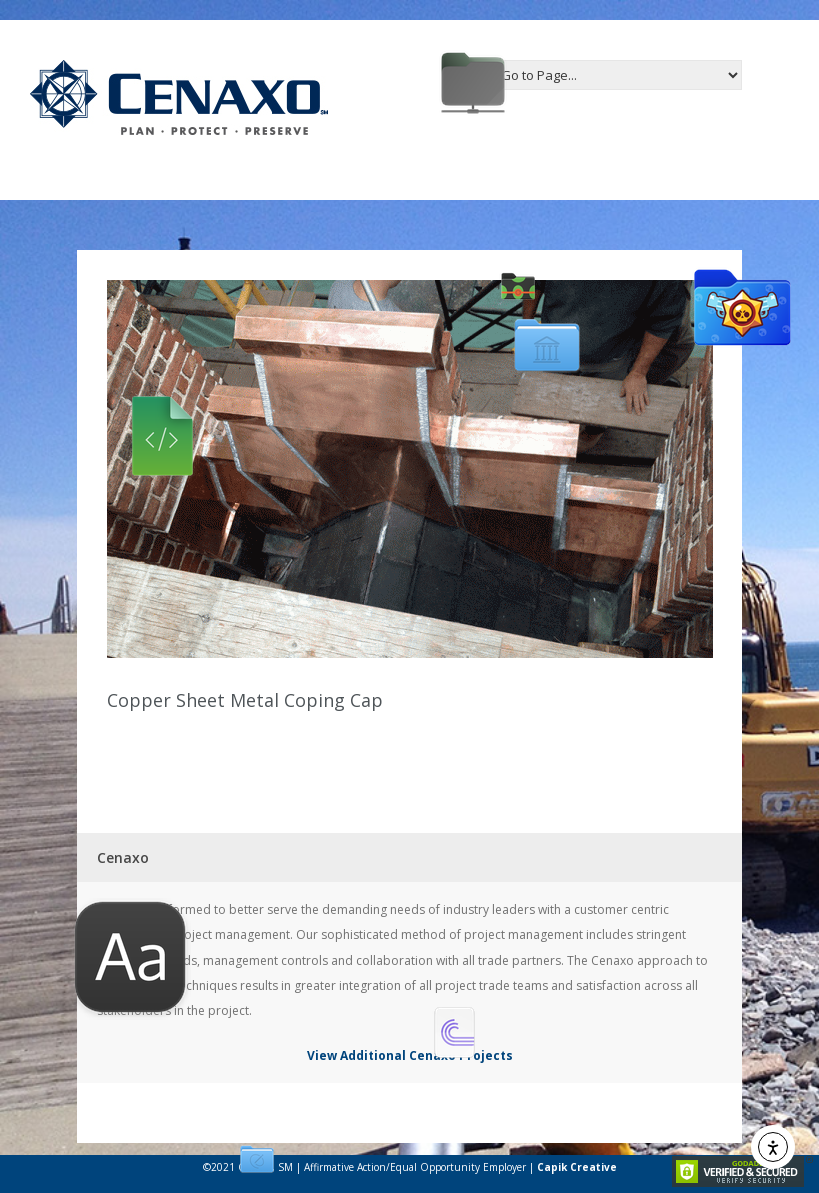 This screenshot has width=819, height=1193. What do you see at coordinates (473, 82) in the screenshot?
I see `access a remote or network folder` at bounding box center [473, 82].